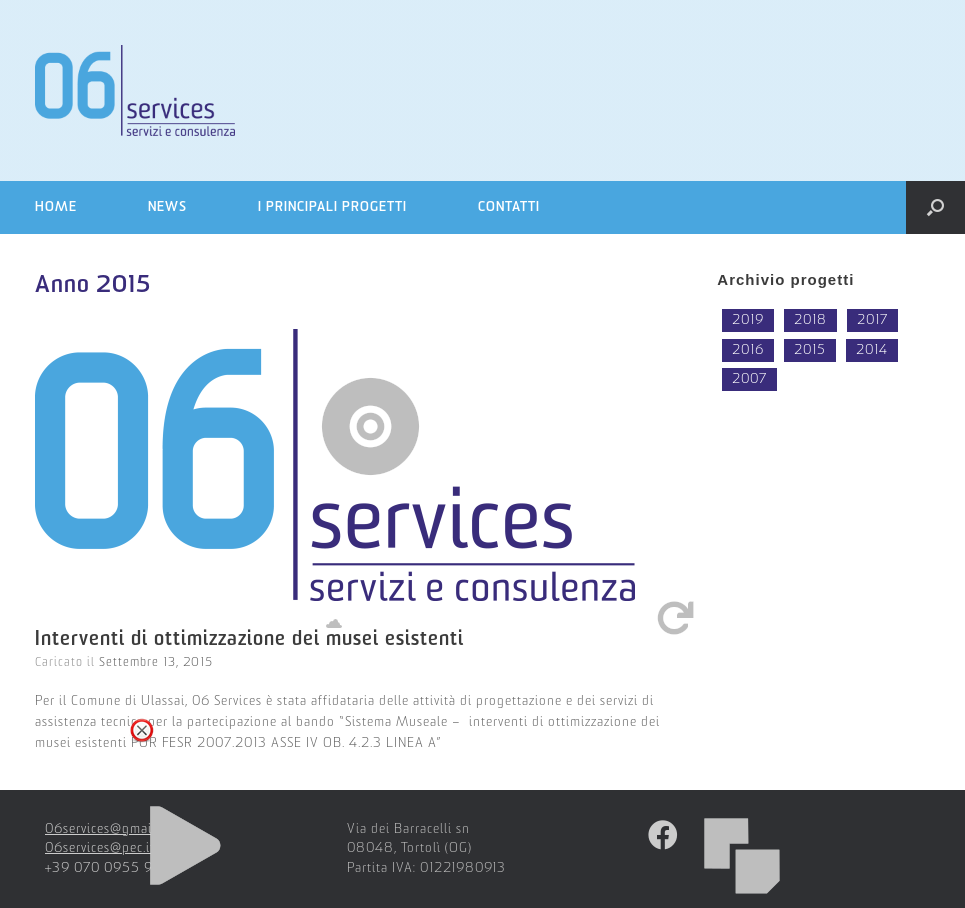  I want to click on copy selected content to clipboard, so click(742, 856).